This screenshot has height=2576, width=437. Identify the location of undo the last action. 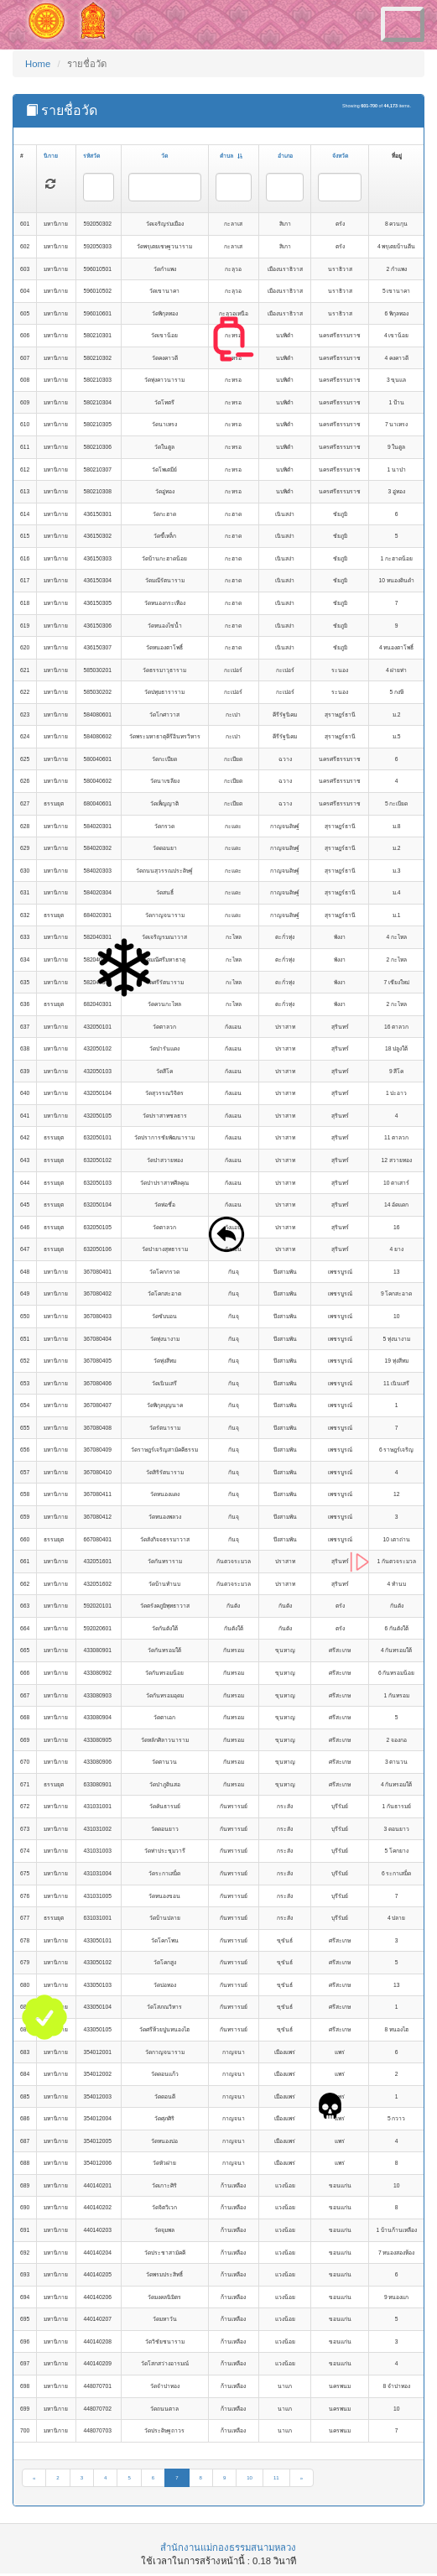
(226, 1234).